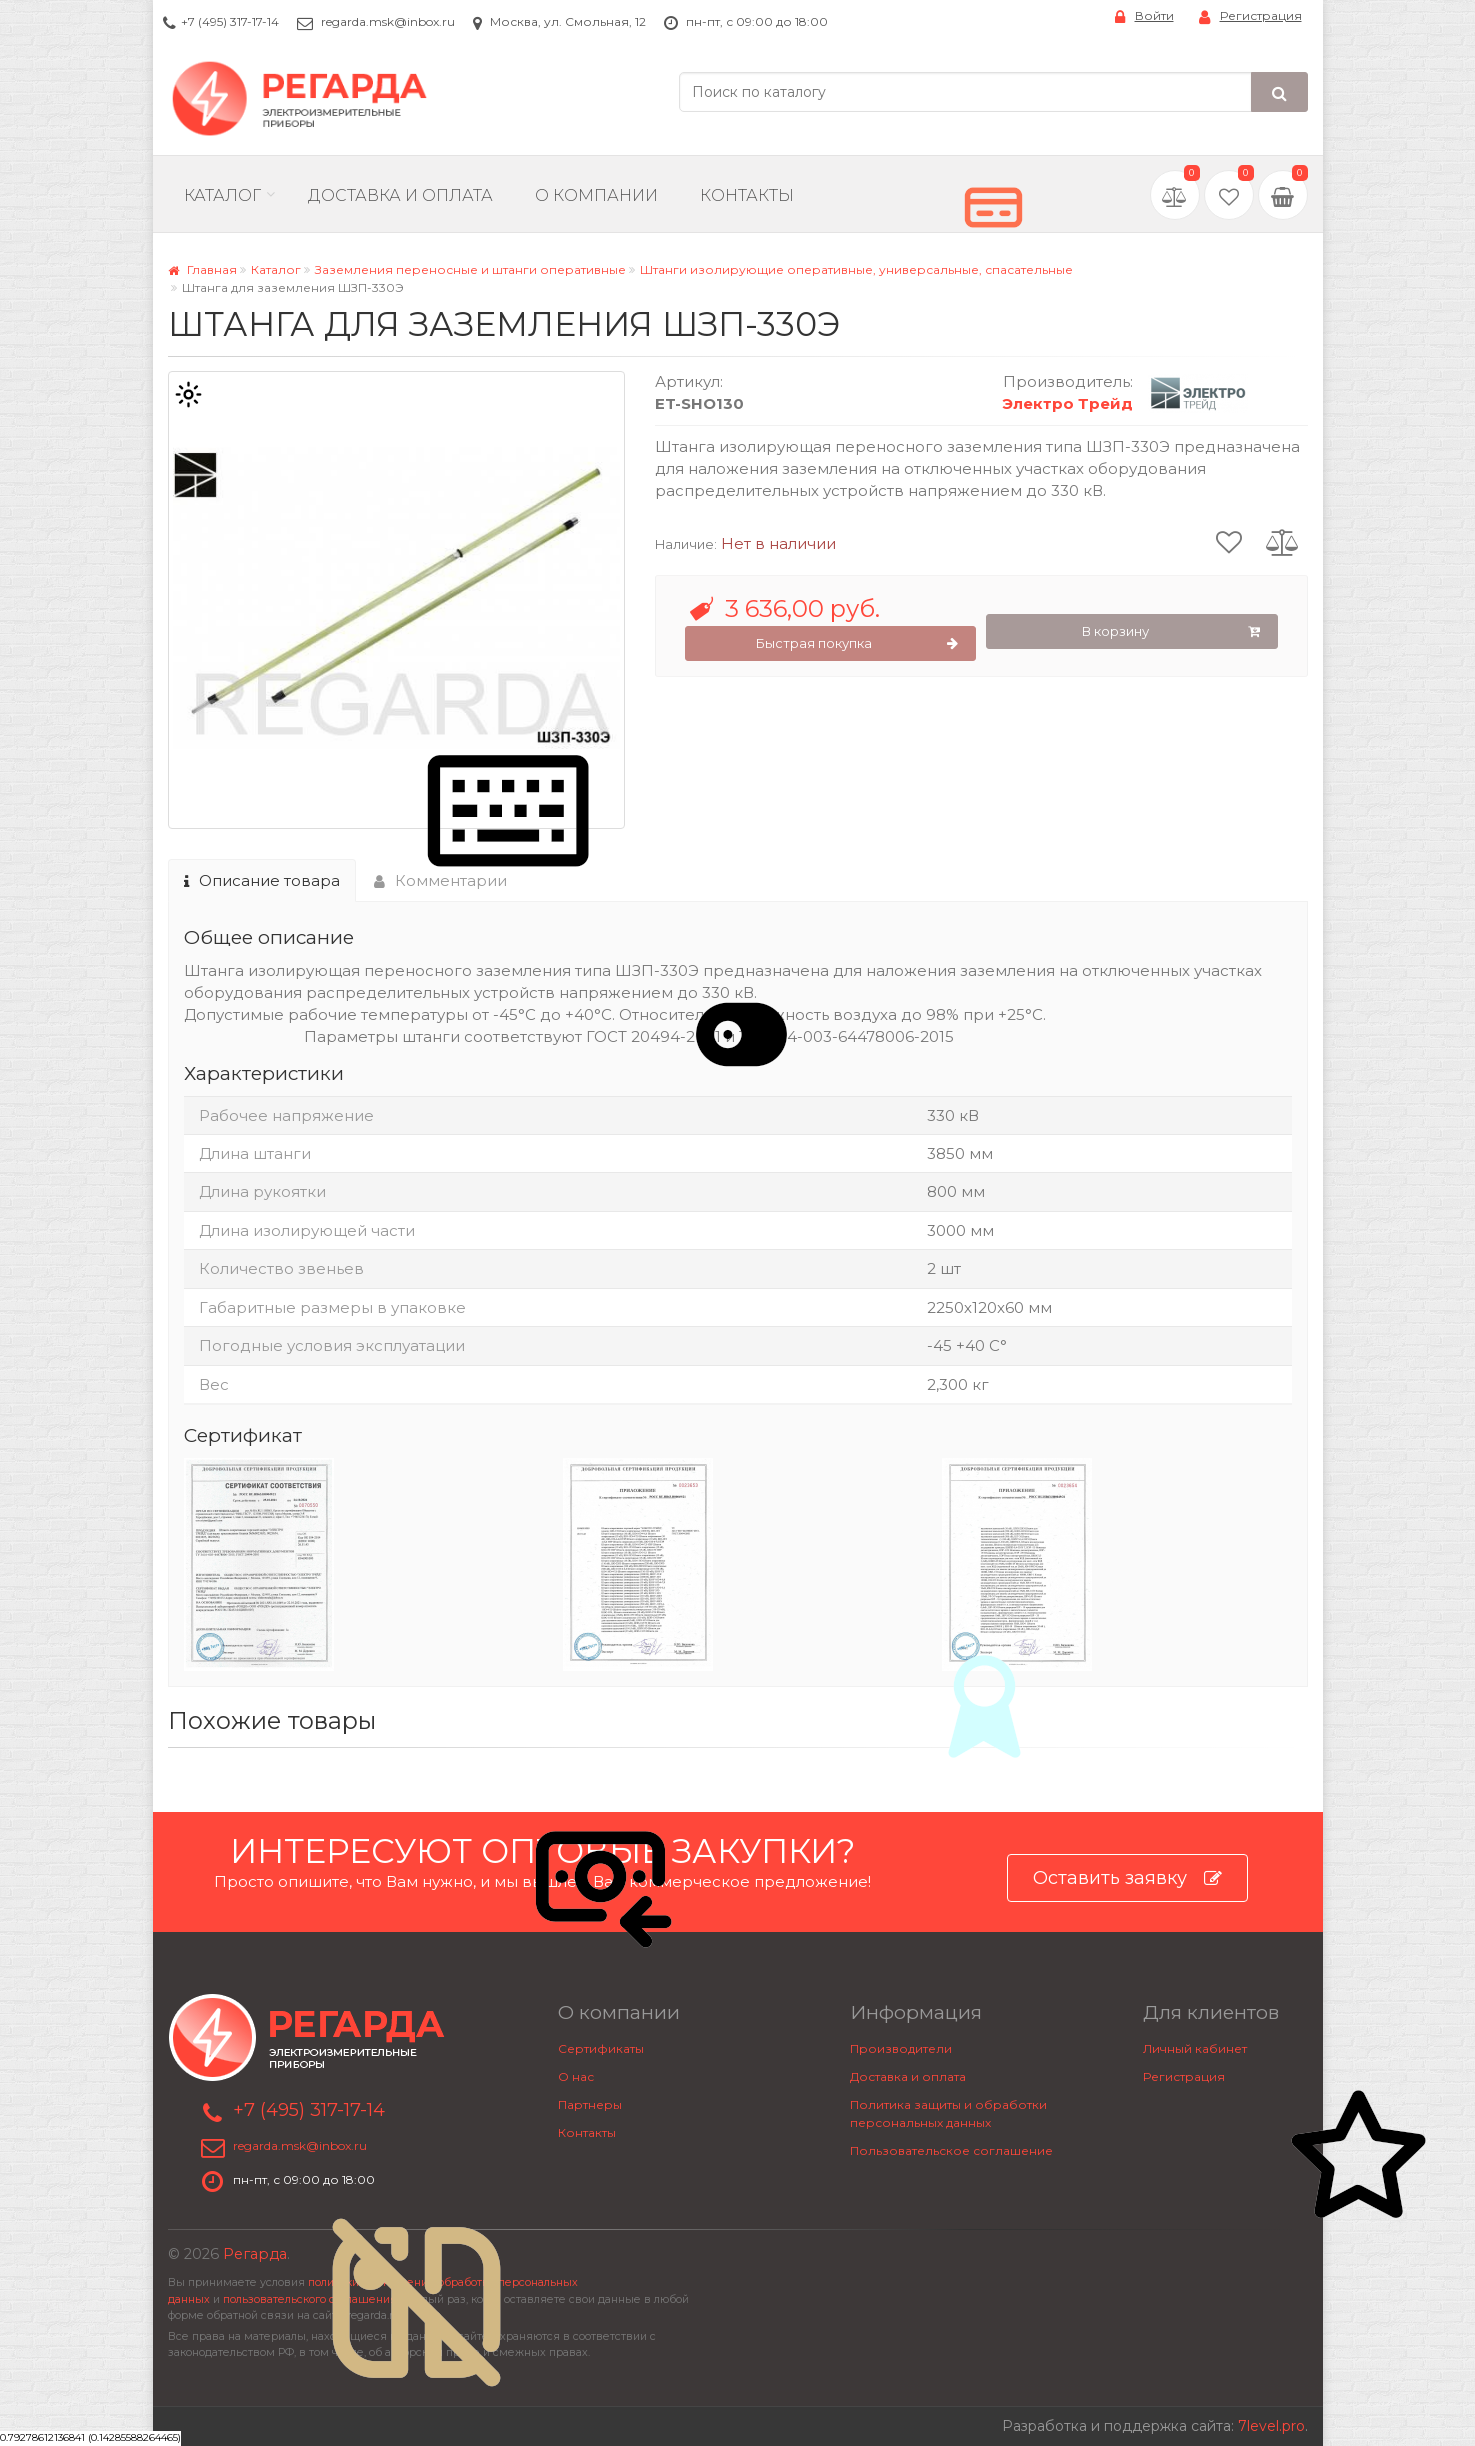 This screenshot has height=2446, width=1475. What do you see at coordinates (993, 207) in the screenshot?
I see `manage payment methods` at bounding box center [993, 207].